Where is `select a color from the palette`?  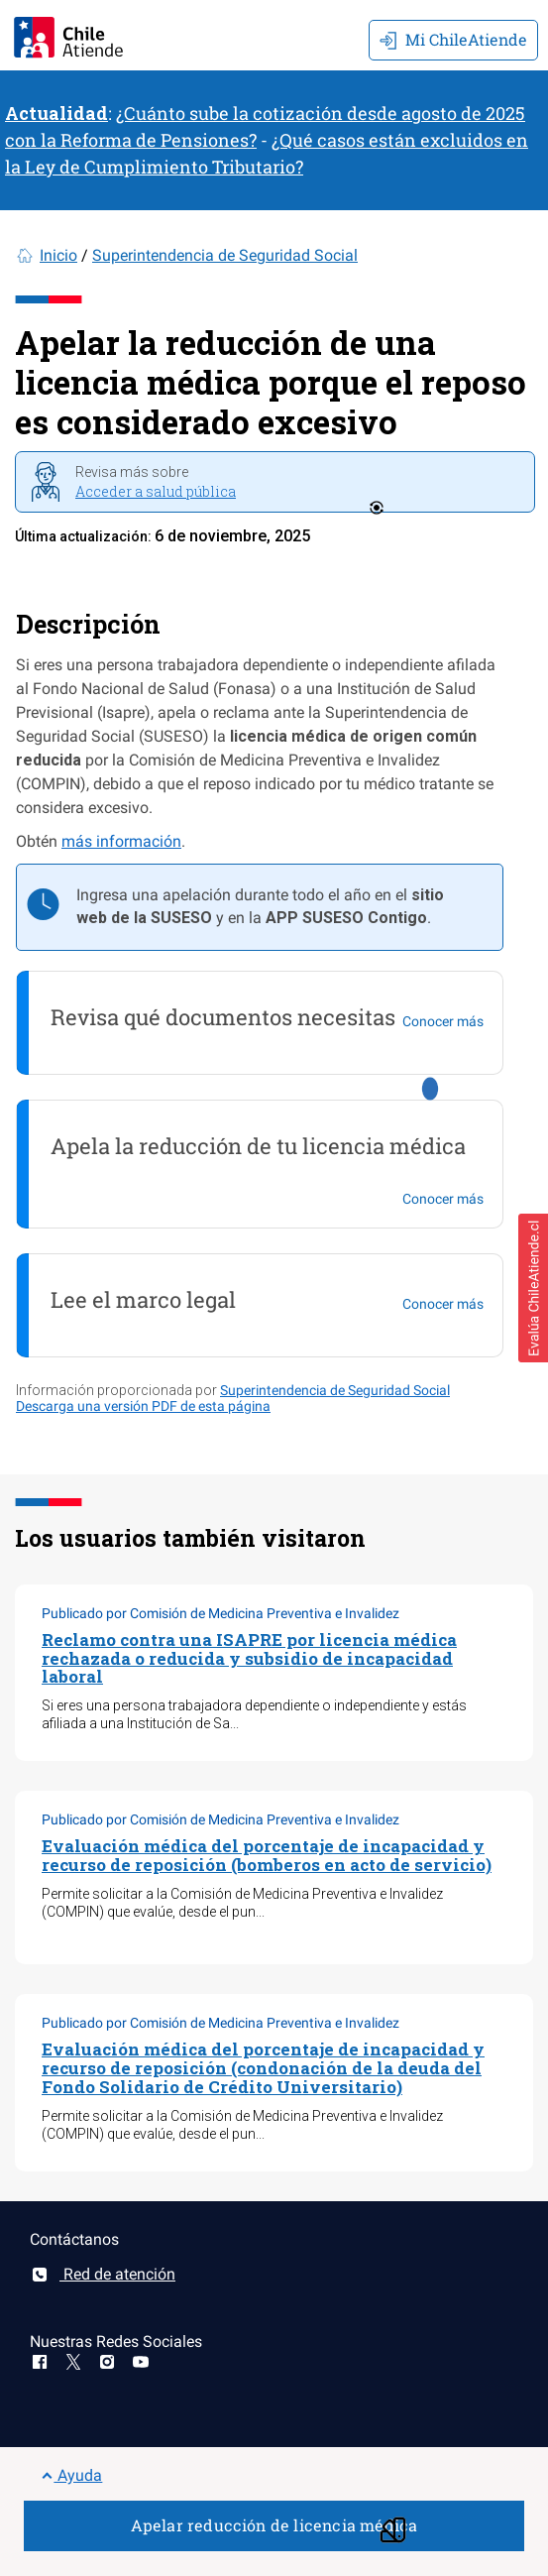
select a color from the palette is located at coordinates (392, 2529).